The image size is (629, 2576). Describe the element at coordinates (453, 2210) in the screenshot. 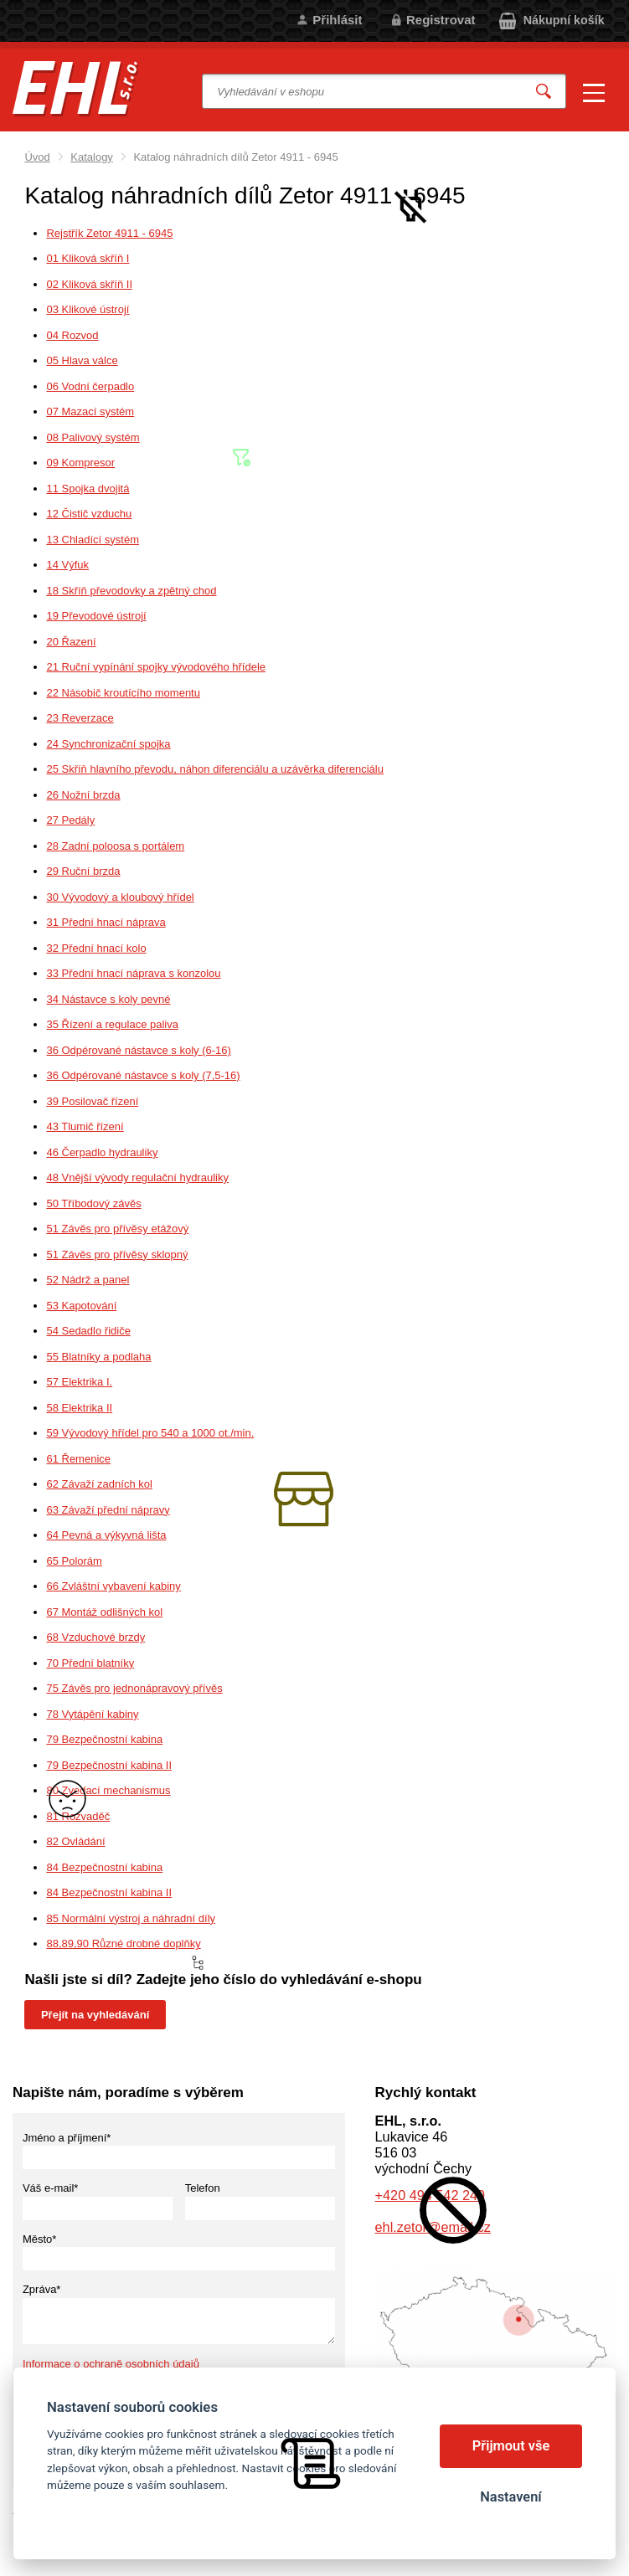

I see `enable do not disturb mode` at that location.